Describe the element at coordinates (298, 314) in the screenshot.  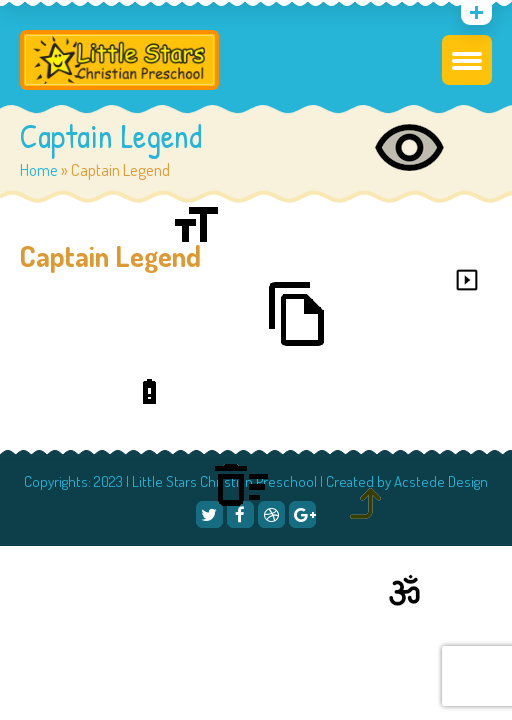
I see `copy file to clipboard` at that location.